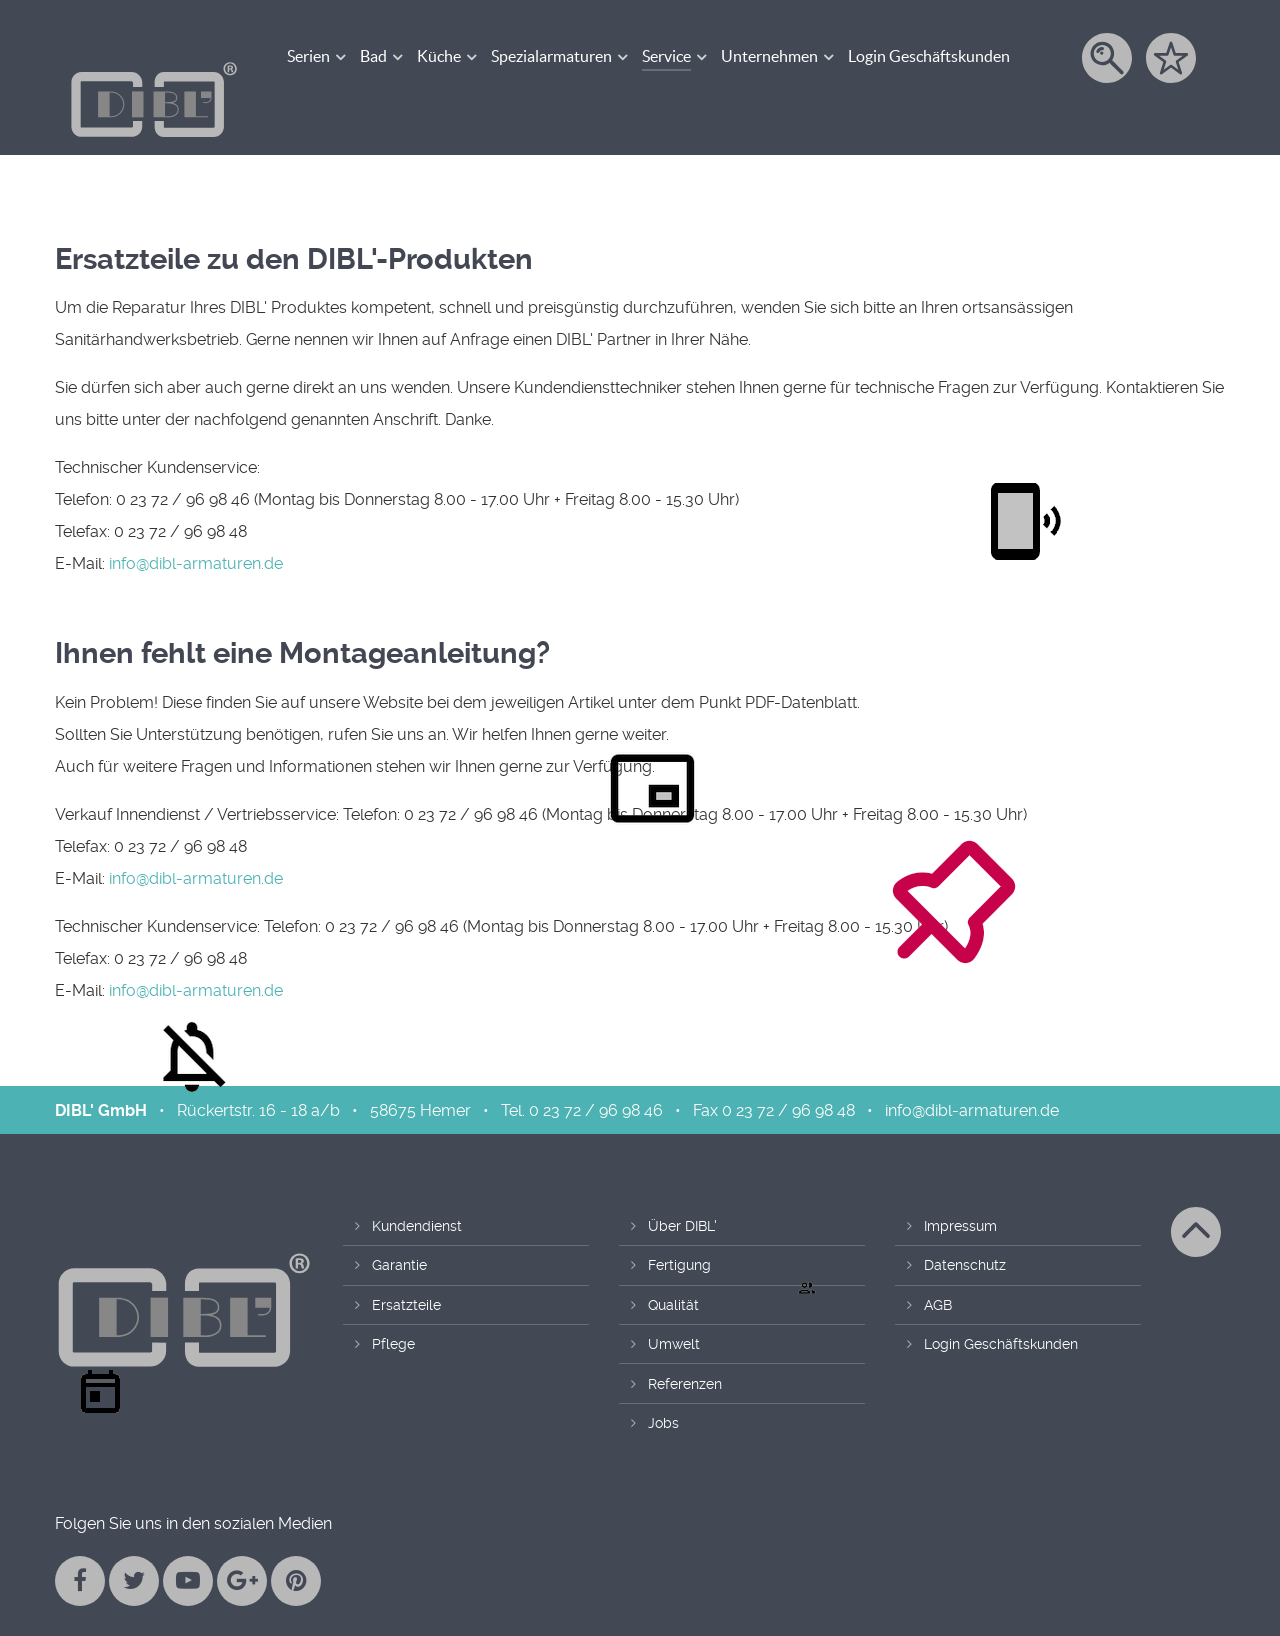  I want to click on enable picture-in-picture mode, so click(652, 788).